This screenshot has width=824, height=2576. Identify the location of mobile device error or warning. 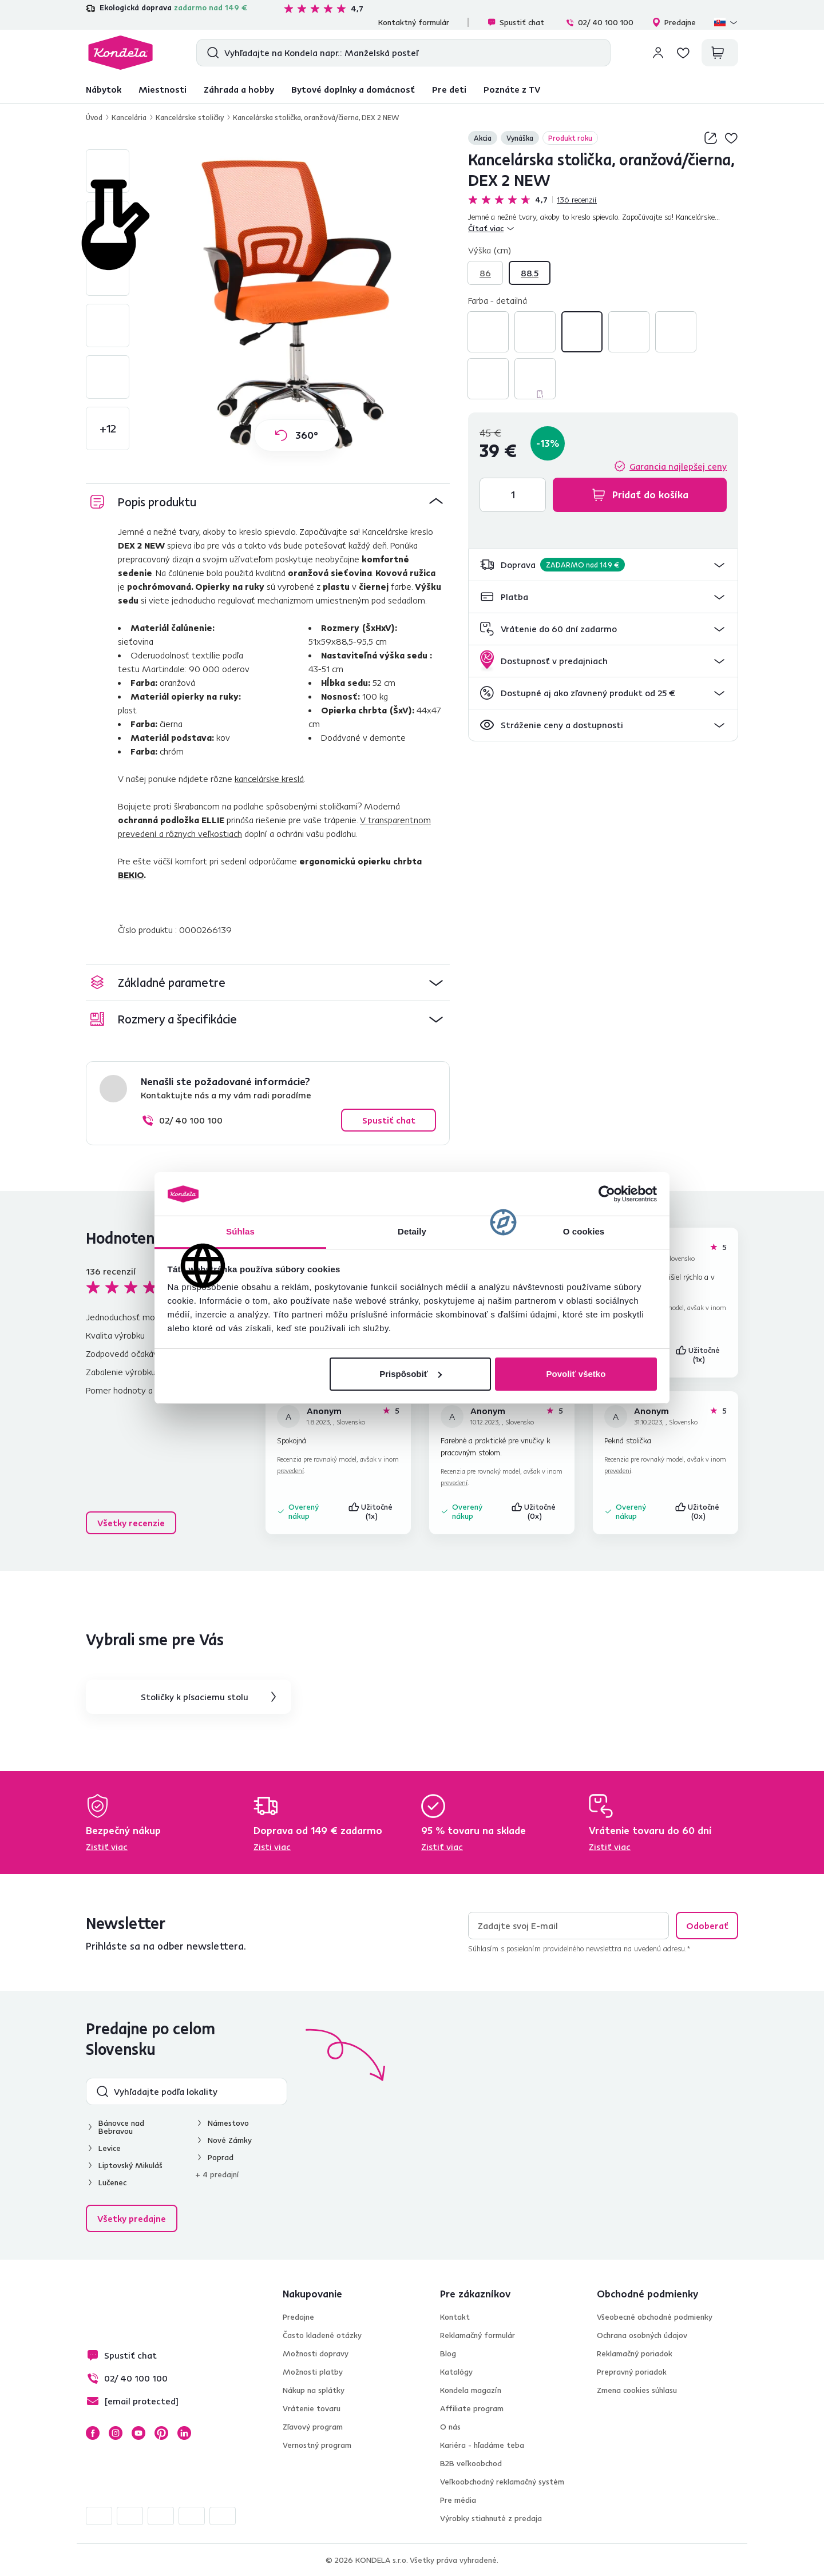
(540, 394).